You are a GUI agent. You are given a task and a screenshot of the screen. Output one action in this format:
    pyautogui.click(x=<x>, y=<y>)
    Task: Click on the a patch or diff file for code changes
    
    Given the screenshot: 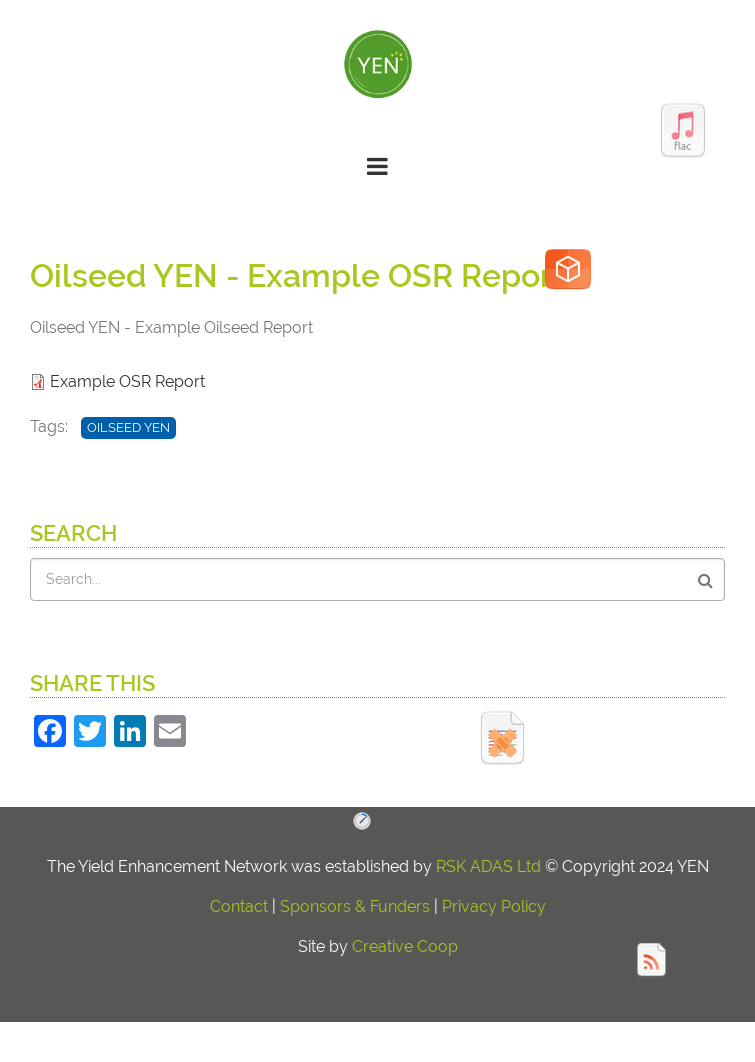 What is the action you would take?
    pyautogui.click(x=502, y=737)
    